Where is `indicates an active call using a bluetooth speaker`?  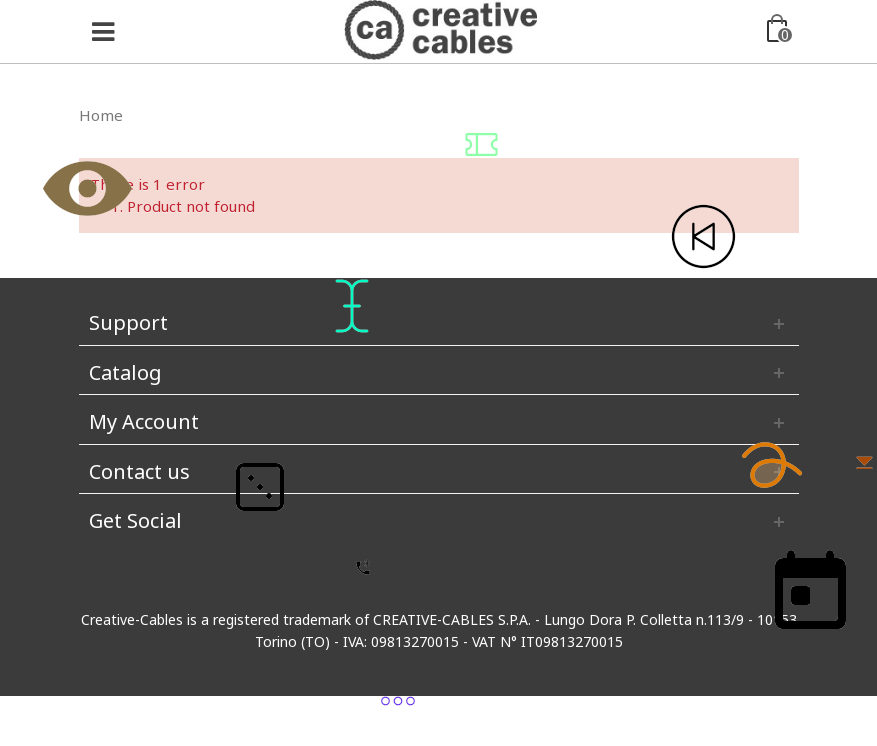
indicates an active call using a bluetooth speaker is located at coordinates (363, 568).